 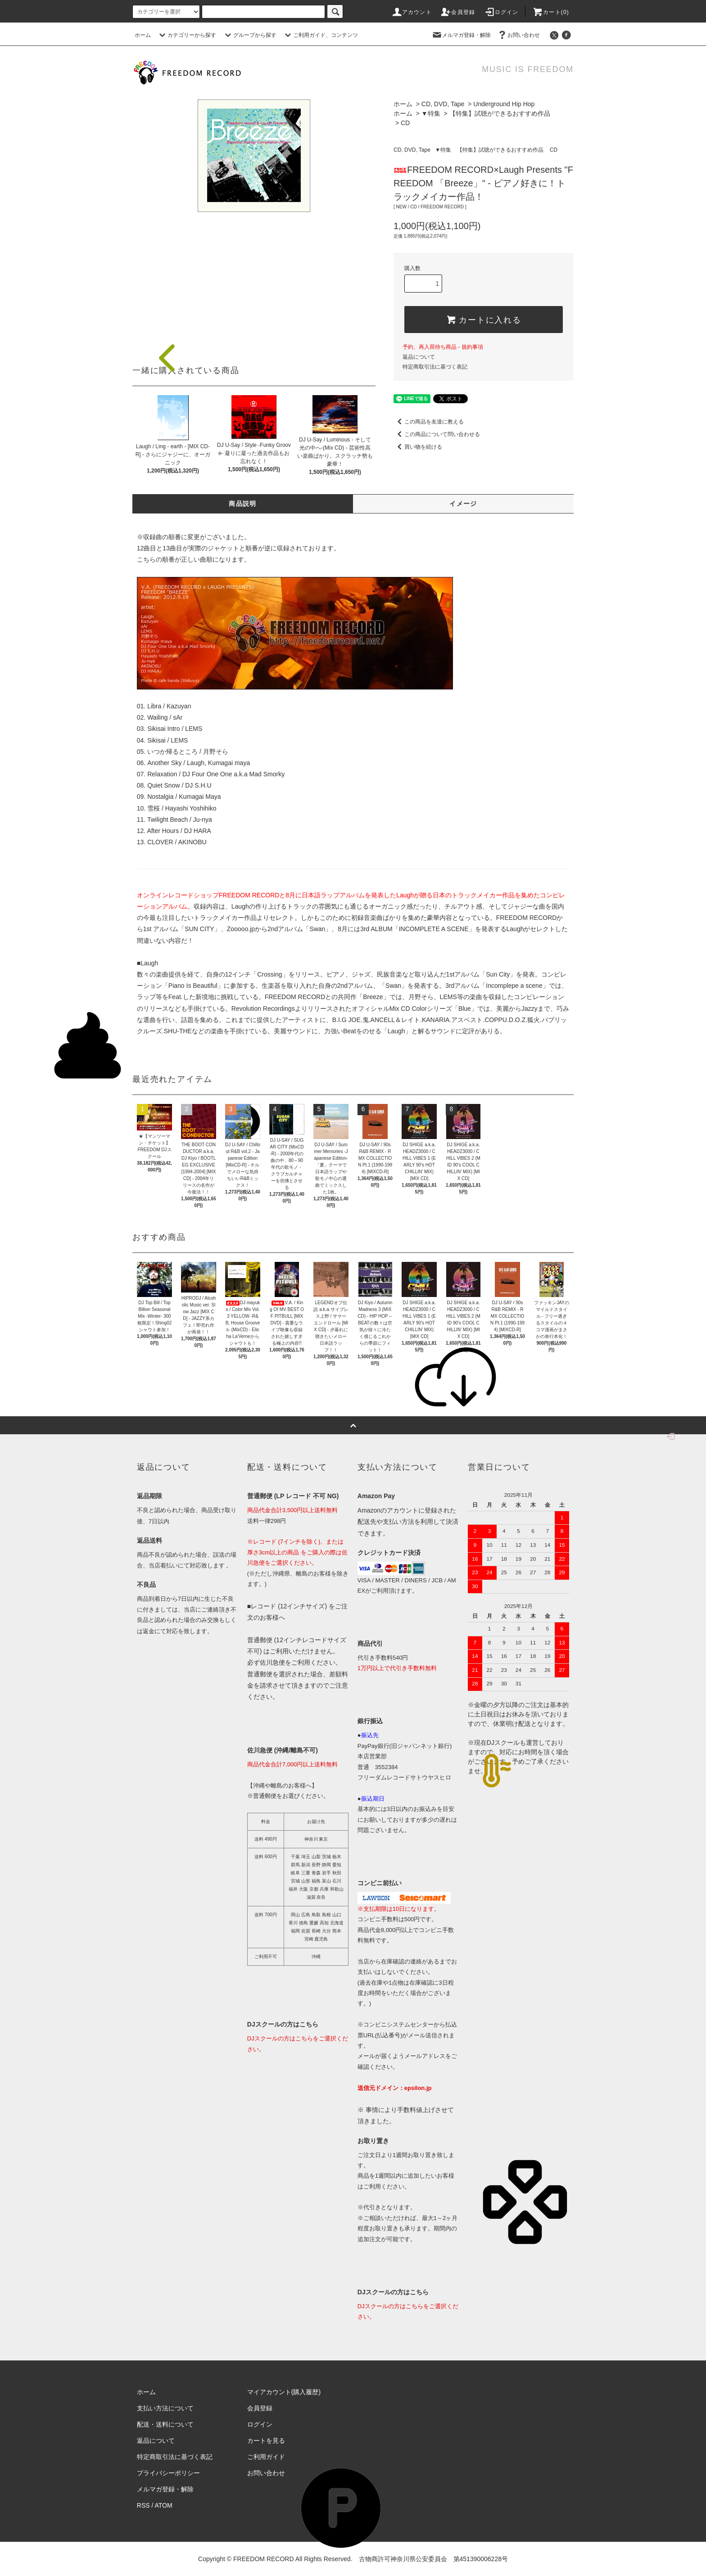 I want to click on download from cloud storage, so click(x=455, y=1377).